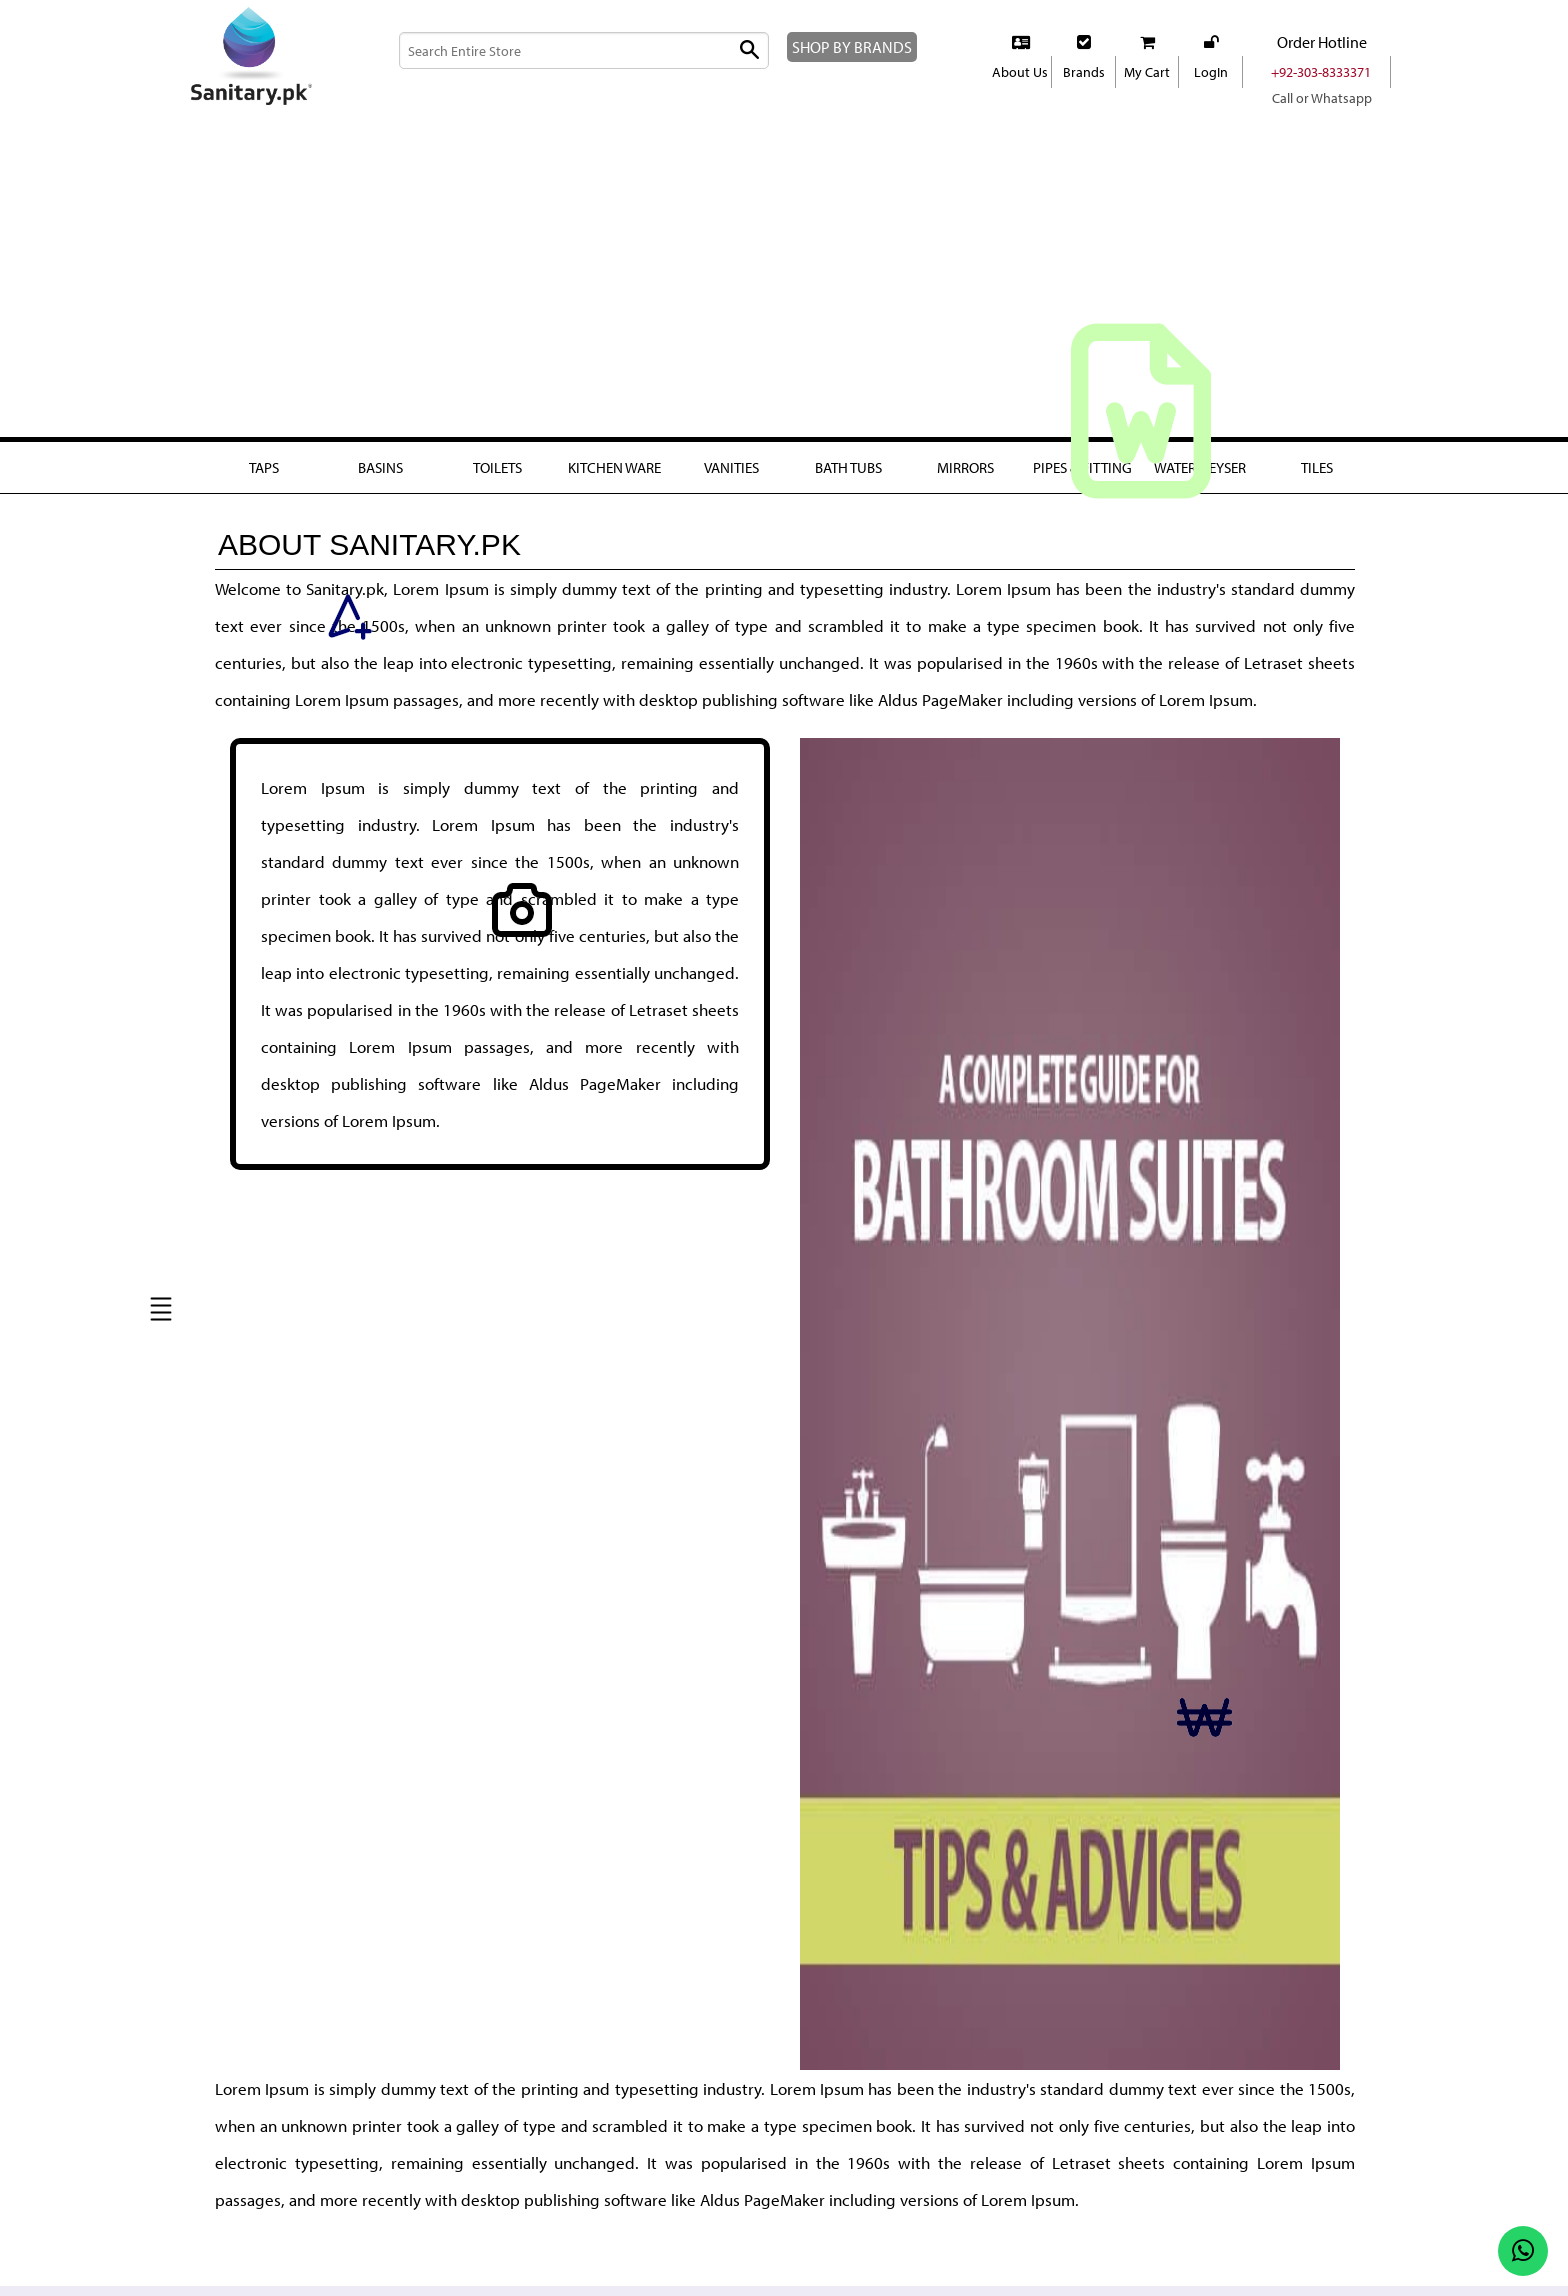 This screenshot has width=1568, height=2296. What do you see at coordinates (161, 1309) in the screenshot?
I see `switch to compact list view` at bounding box center [161, 1309].